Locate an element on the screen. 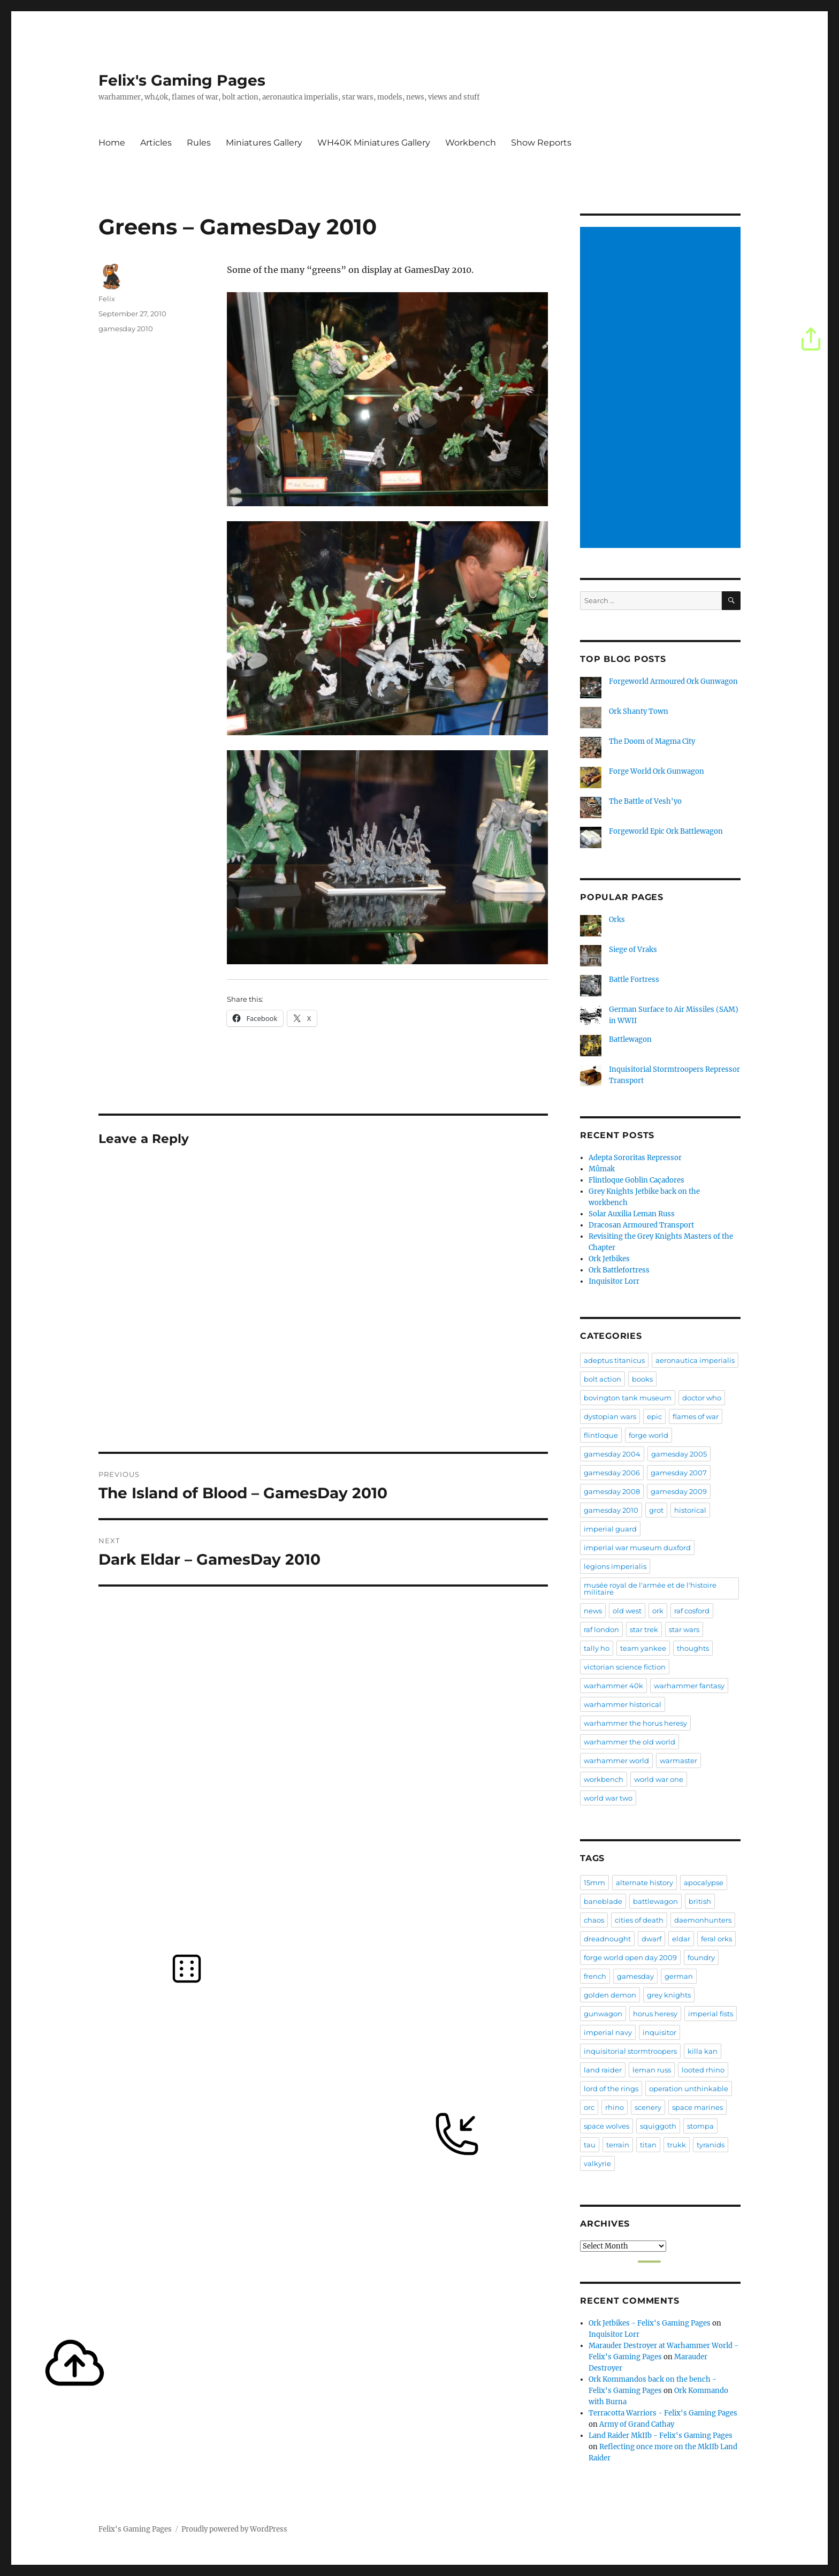 The width and height of the screenshot is (839, 2576). upload file to cloud storage is located at coordinates (74, 2362).